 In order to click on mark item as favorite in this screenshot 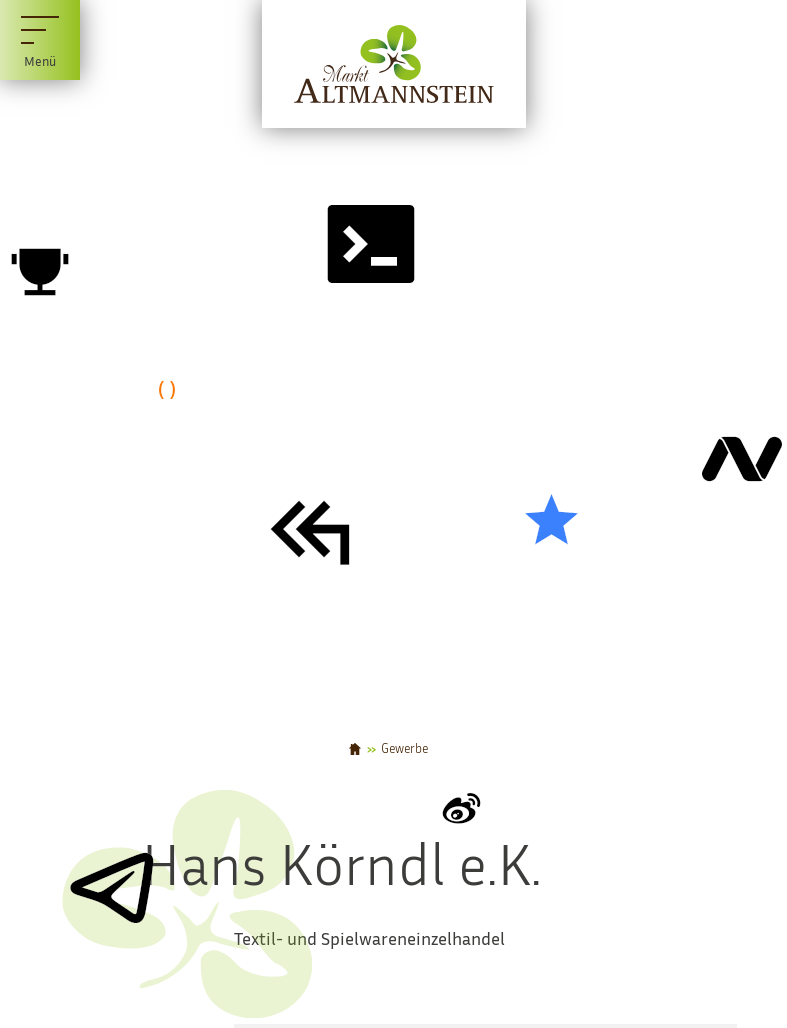, I will do `click(551, 520)`.